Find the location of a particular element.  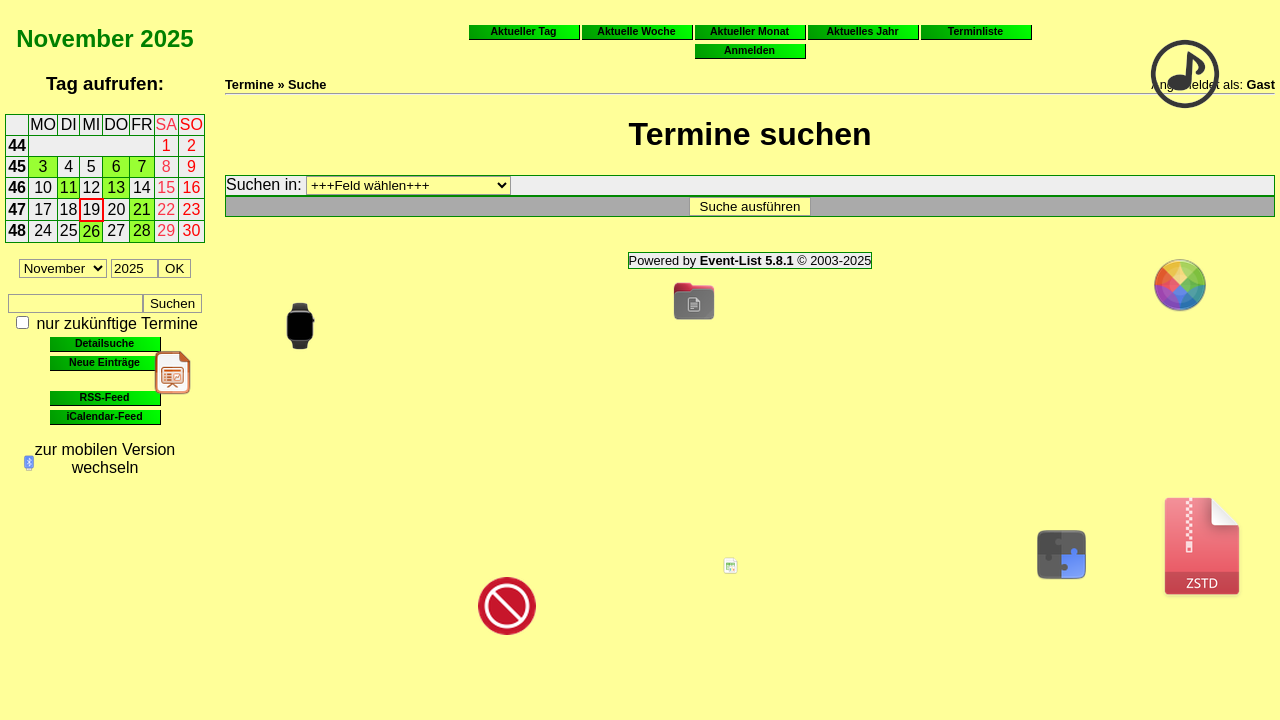

manage bluetooth plugins or extensions is located at coordinates (1061, 554).